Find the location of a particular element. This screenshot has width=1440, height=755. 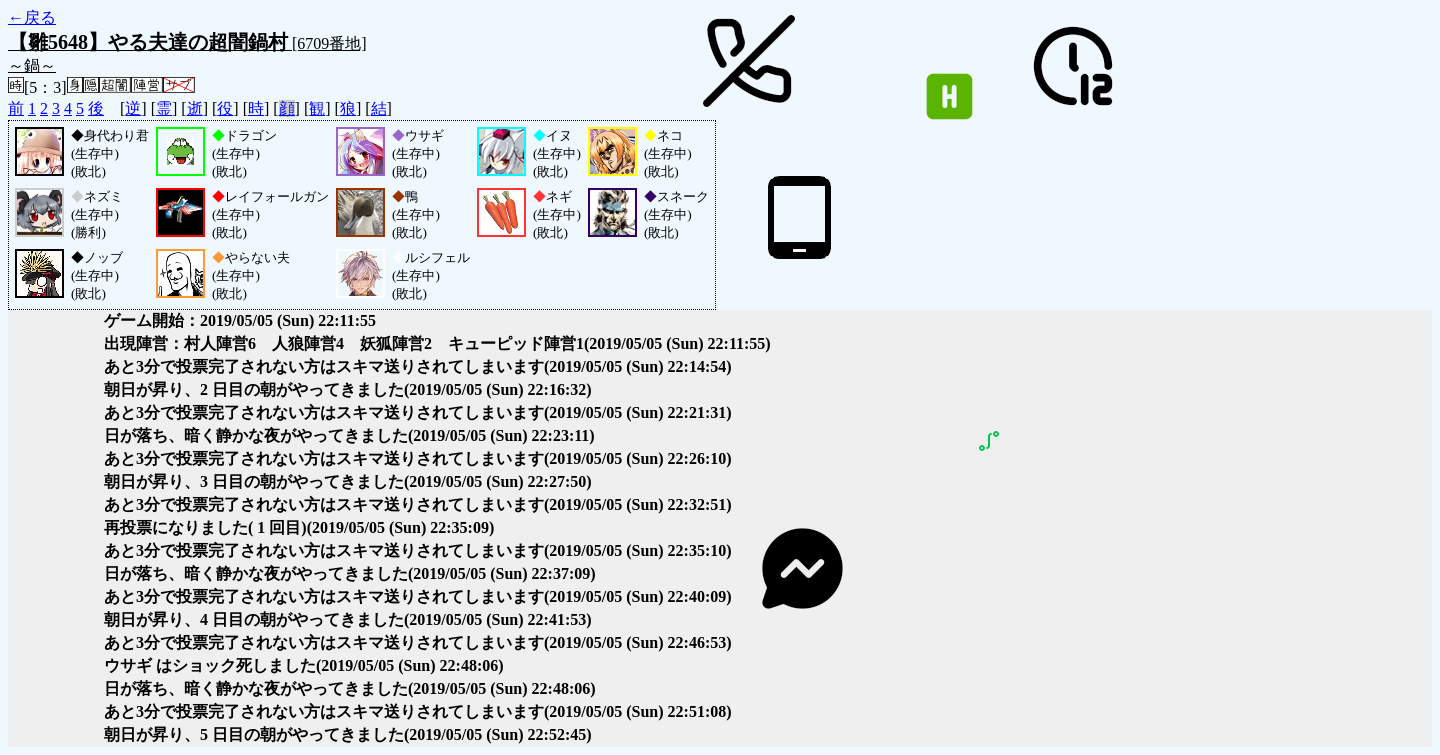

view time in 12-hour format is located at coordinates (1073, 66).